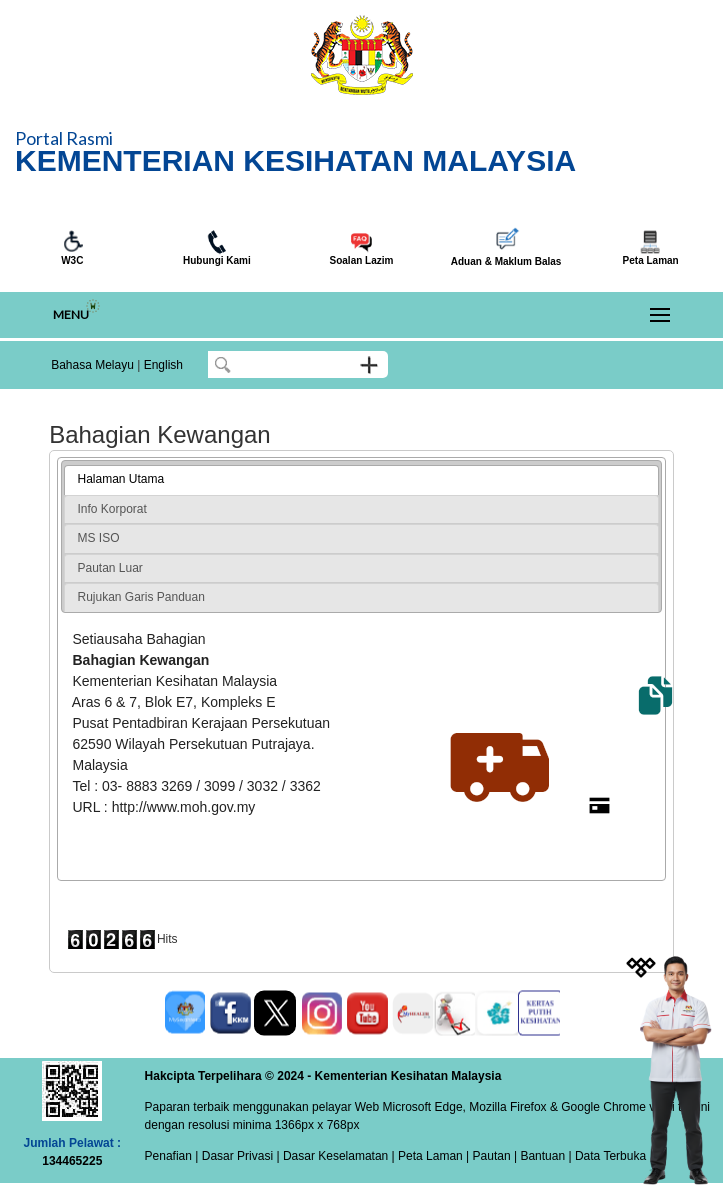 The width and height of the screenshot is (723, 1193). I want to click on open tidal music streaming app, so click(641, 967).